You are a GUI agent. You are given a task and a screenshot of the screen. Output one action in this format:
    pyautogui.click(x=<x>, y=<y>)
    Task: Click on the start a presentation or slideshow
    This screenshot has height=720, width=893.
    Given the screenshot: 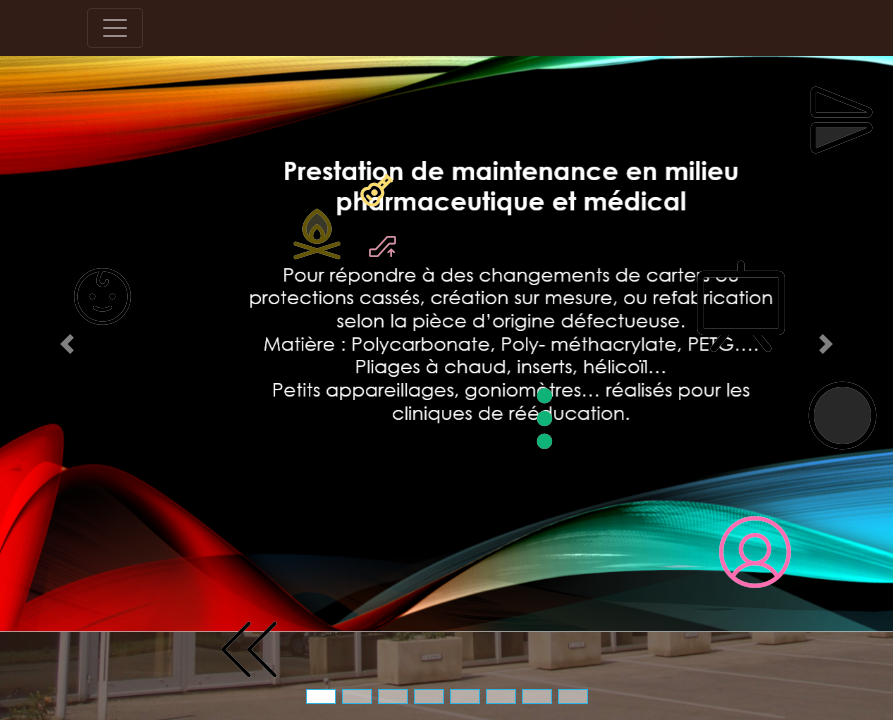 What is the action you would take?
    pyautogui.click(x=741, y=308)
    